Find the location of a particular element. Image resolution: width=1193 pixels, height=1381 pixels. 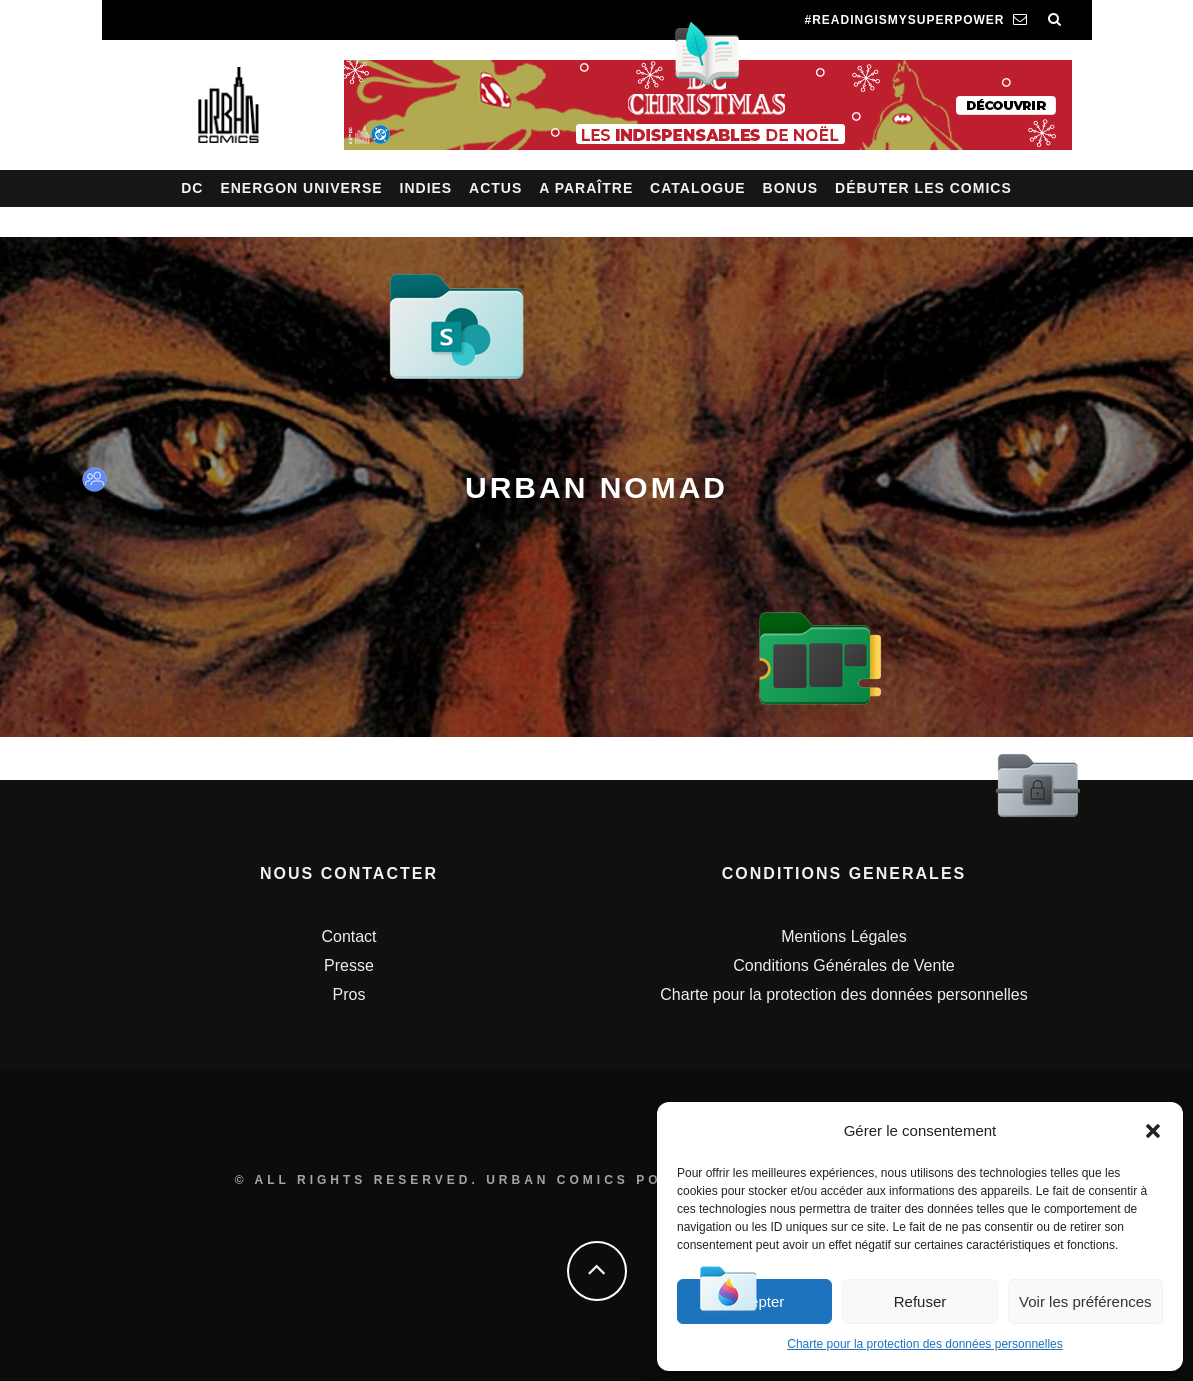

open microsoft sharepoint folder is located at coordinates (456, 330).